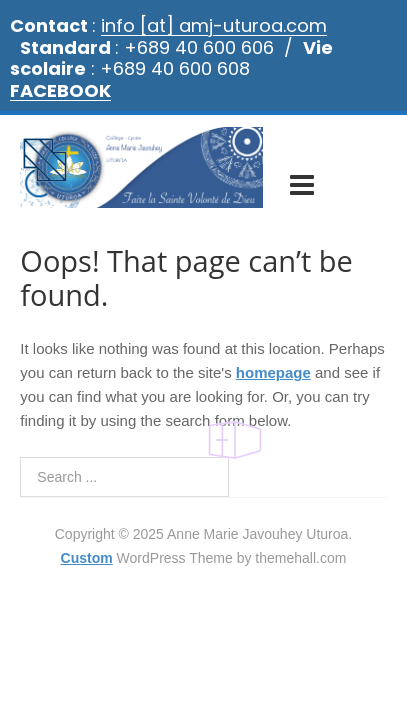  What do you see at coordinates (235, 440) in the screenshot?
I see `view shipping or freight details` at bounding box center [235, 440].